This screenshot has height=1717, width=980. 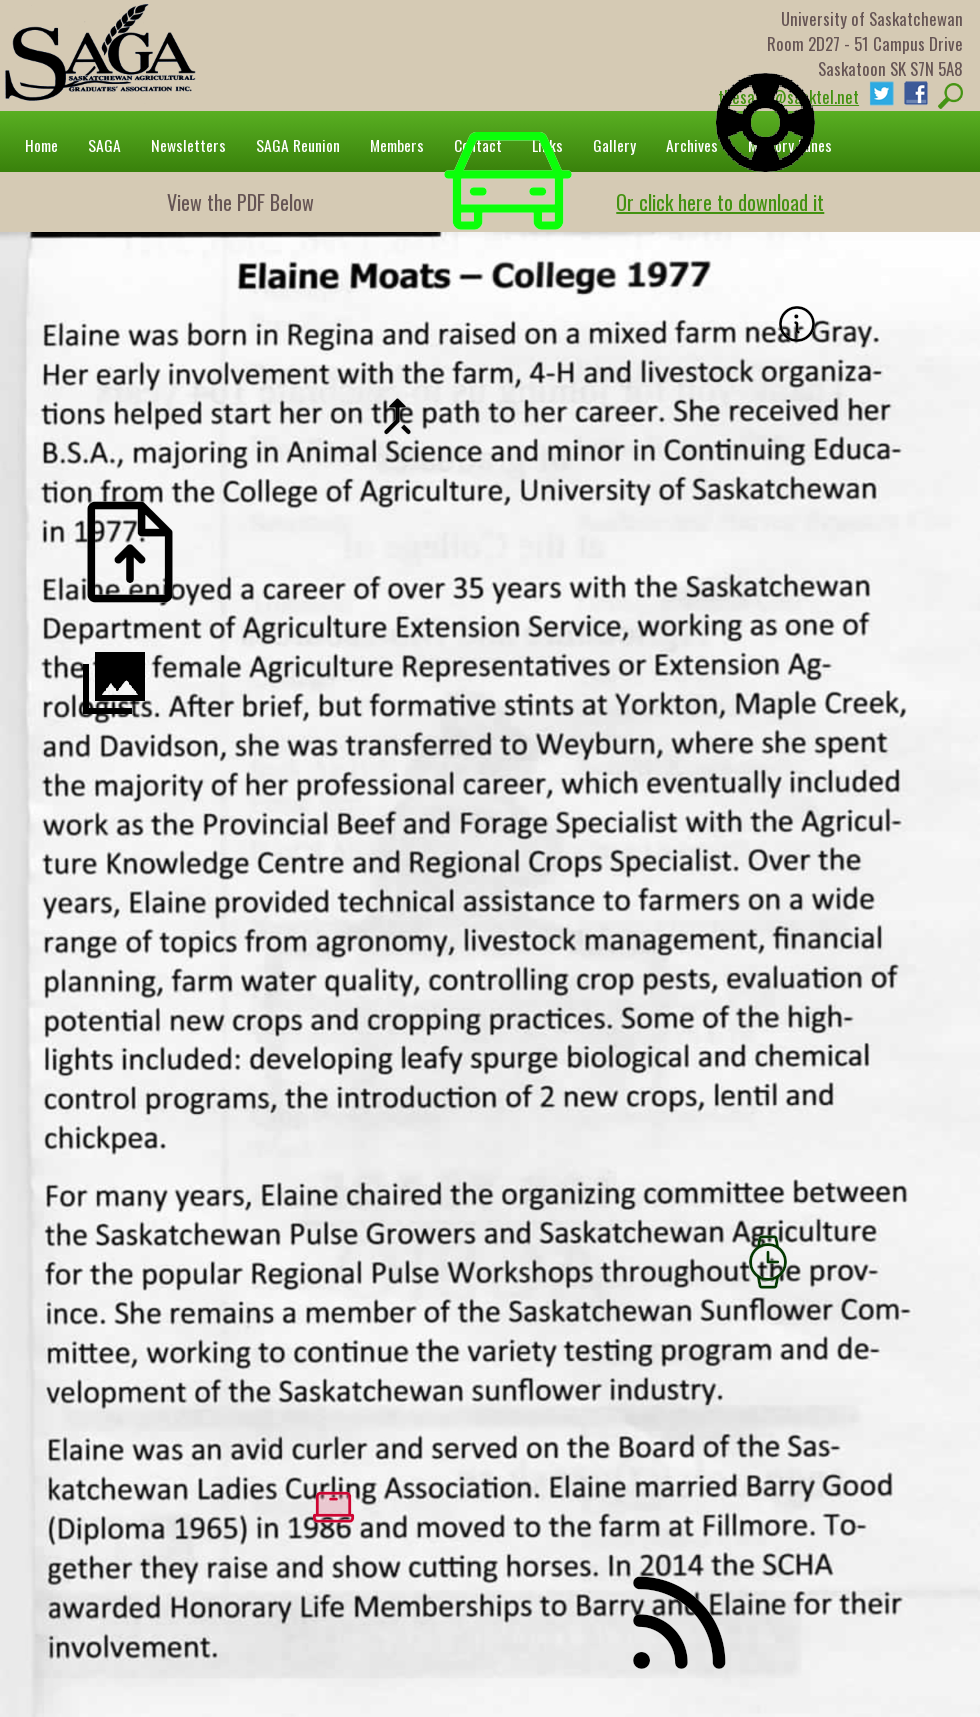 I want to click on view more information or details, so click(x=797, y=324).